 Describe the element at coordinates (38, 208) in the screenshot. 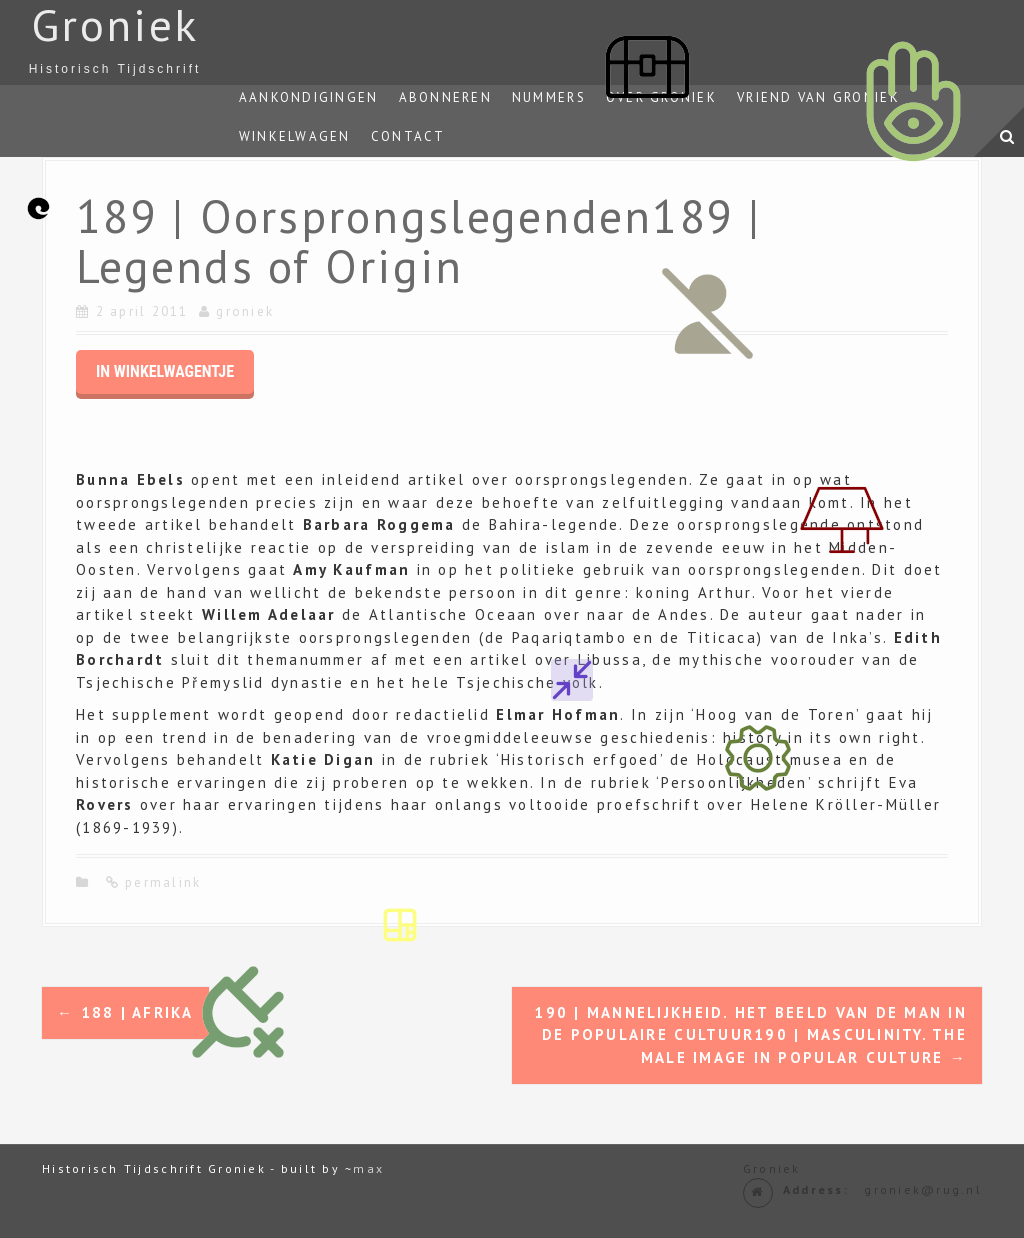

I see `open Microsoft Edge browser` at that location.